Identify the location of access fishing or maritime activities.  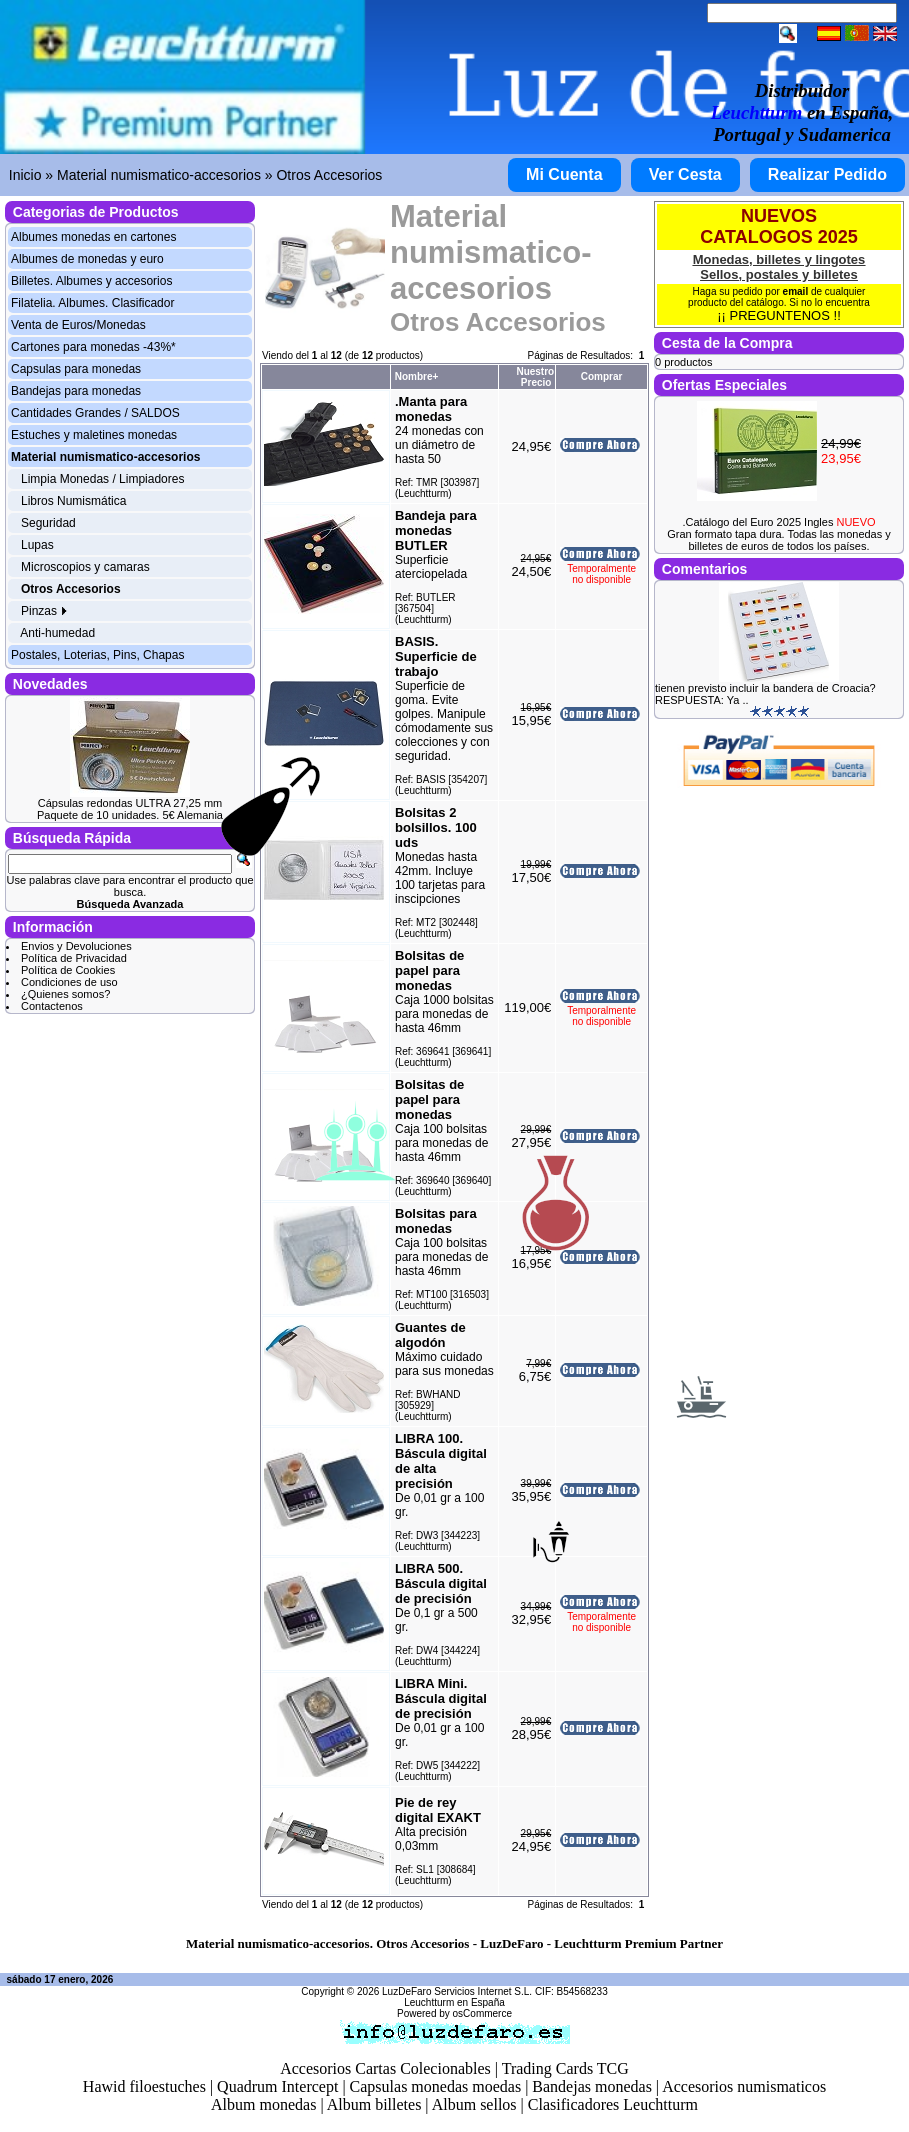
(701, 1395).